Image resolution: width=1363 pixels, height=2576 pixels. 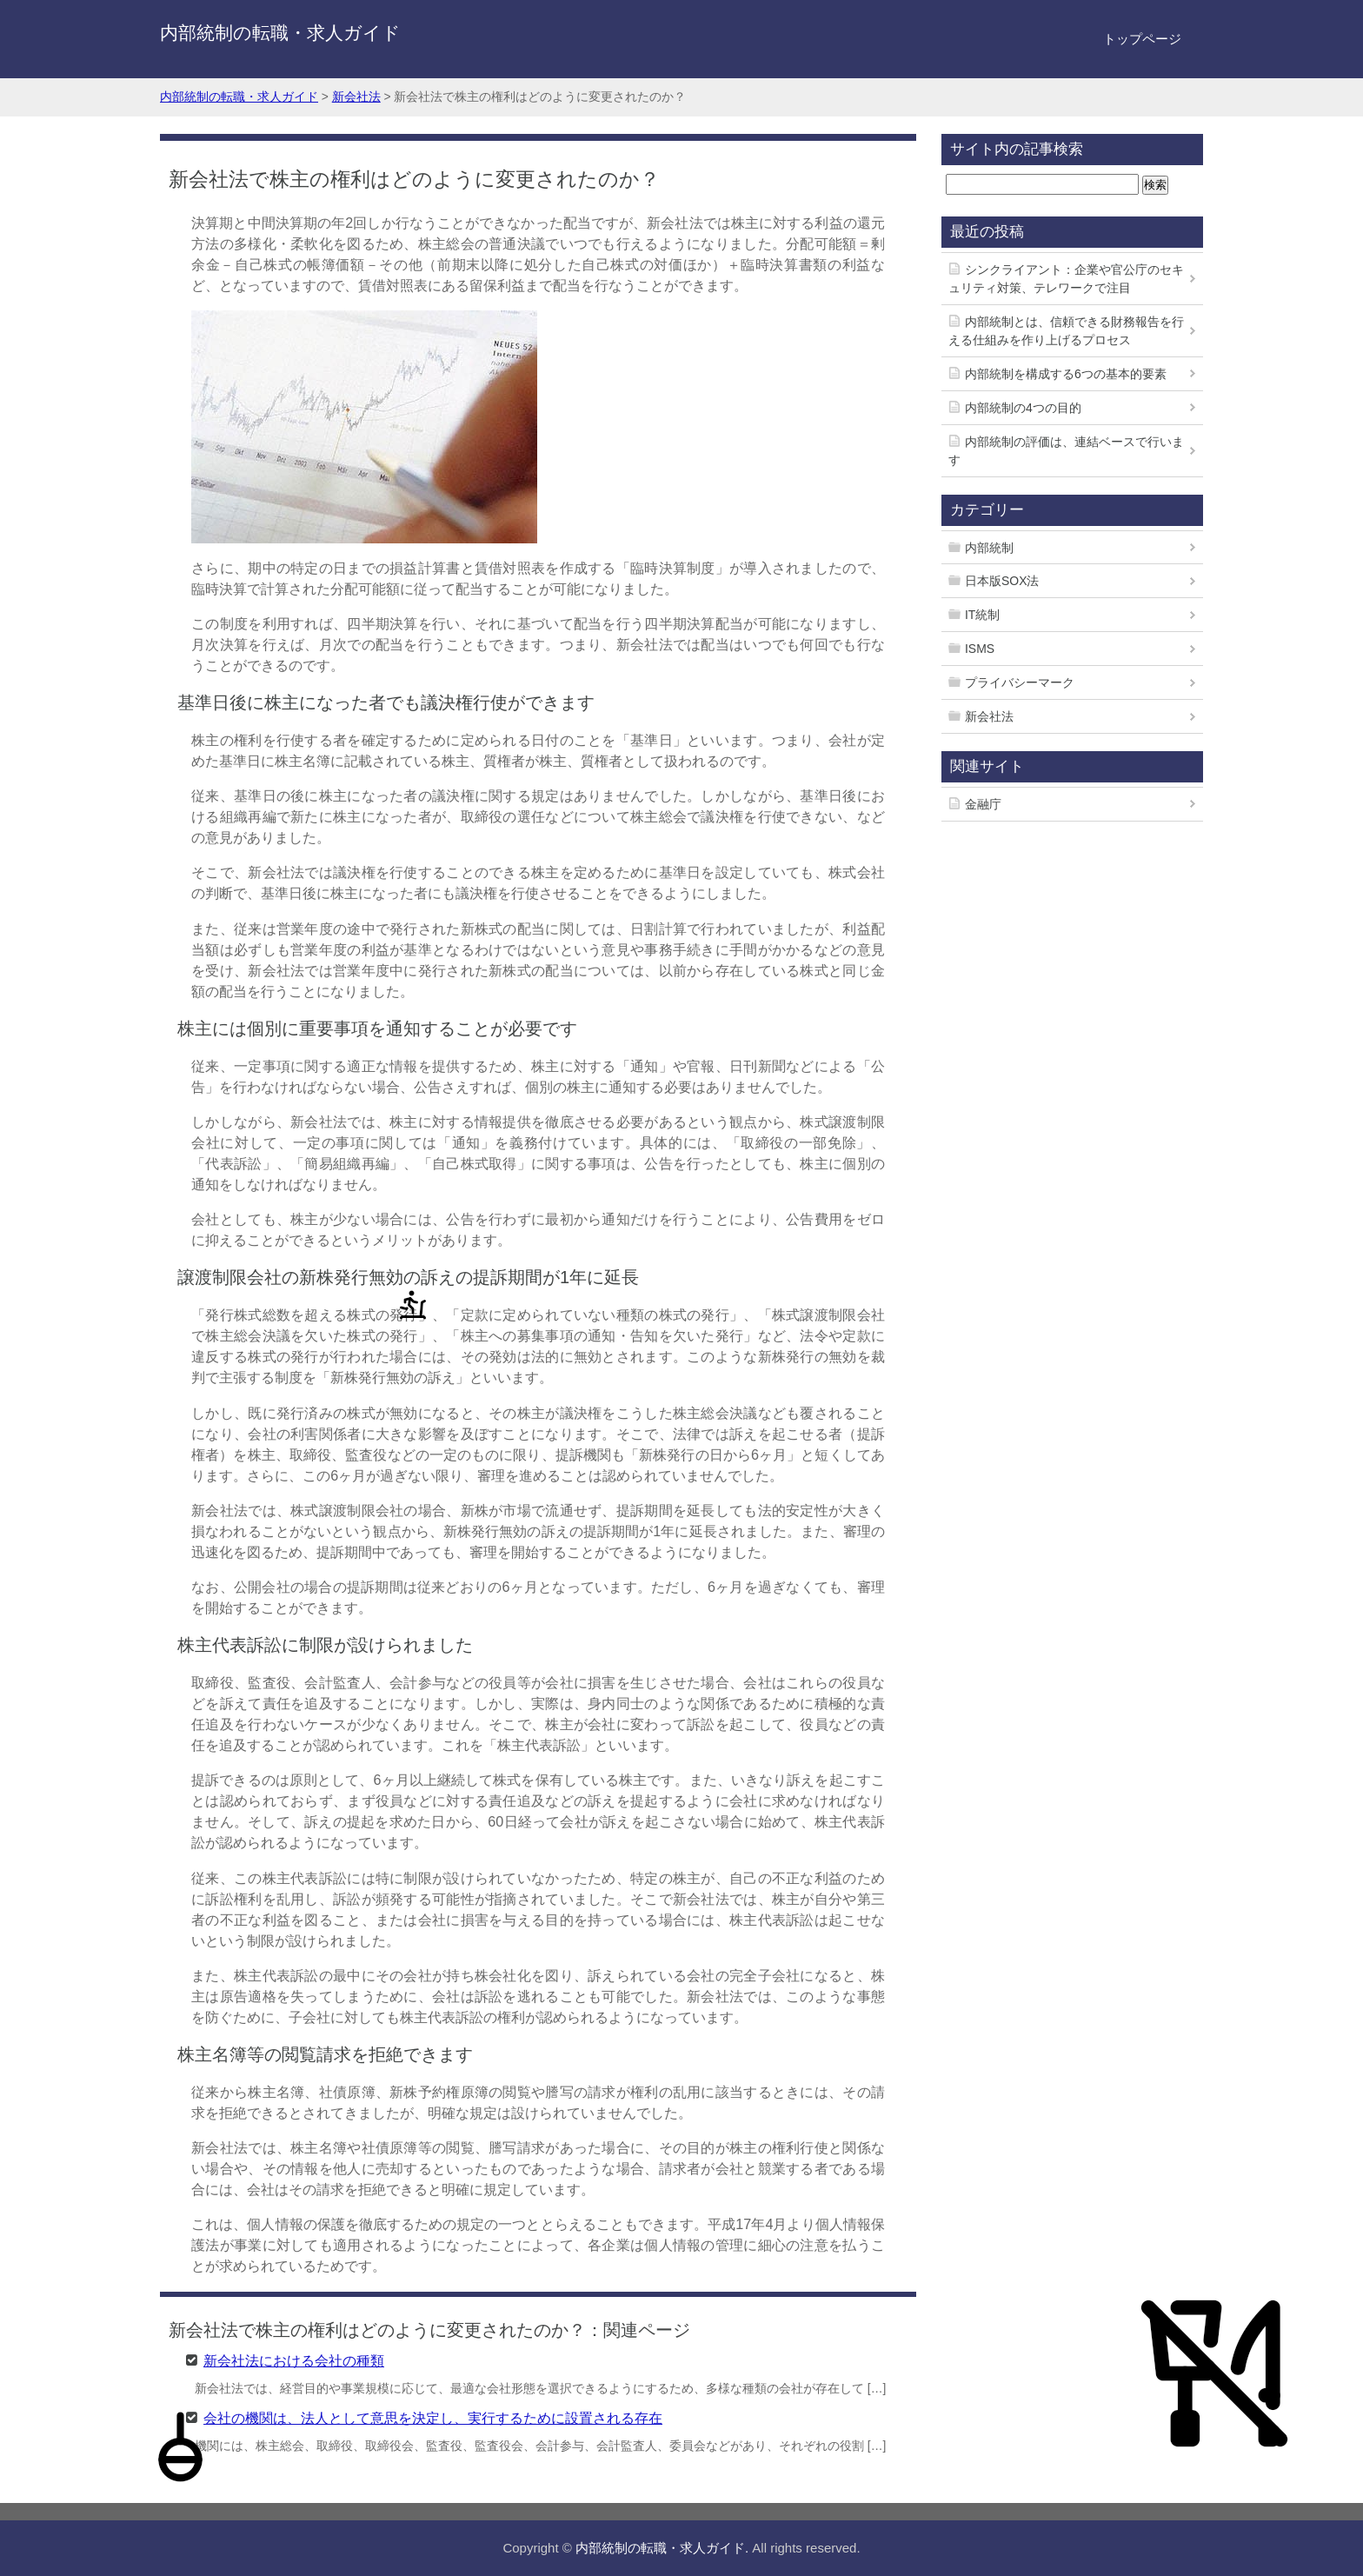 I want to click on access fitness or workout tracking features, so click(x=413, y=1305).